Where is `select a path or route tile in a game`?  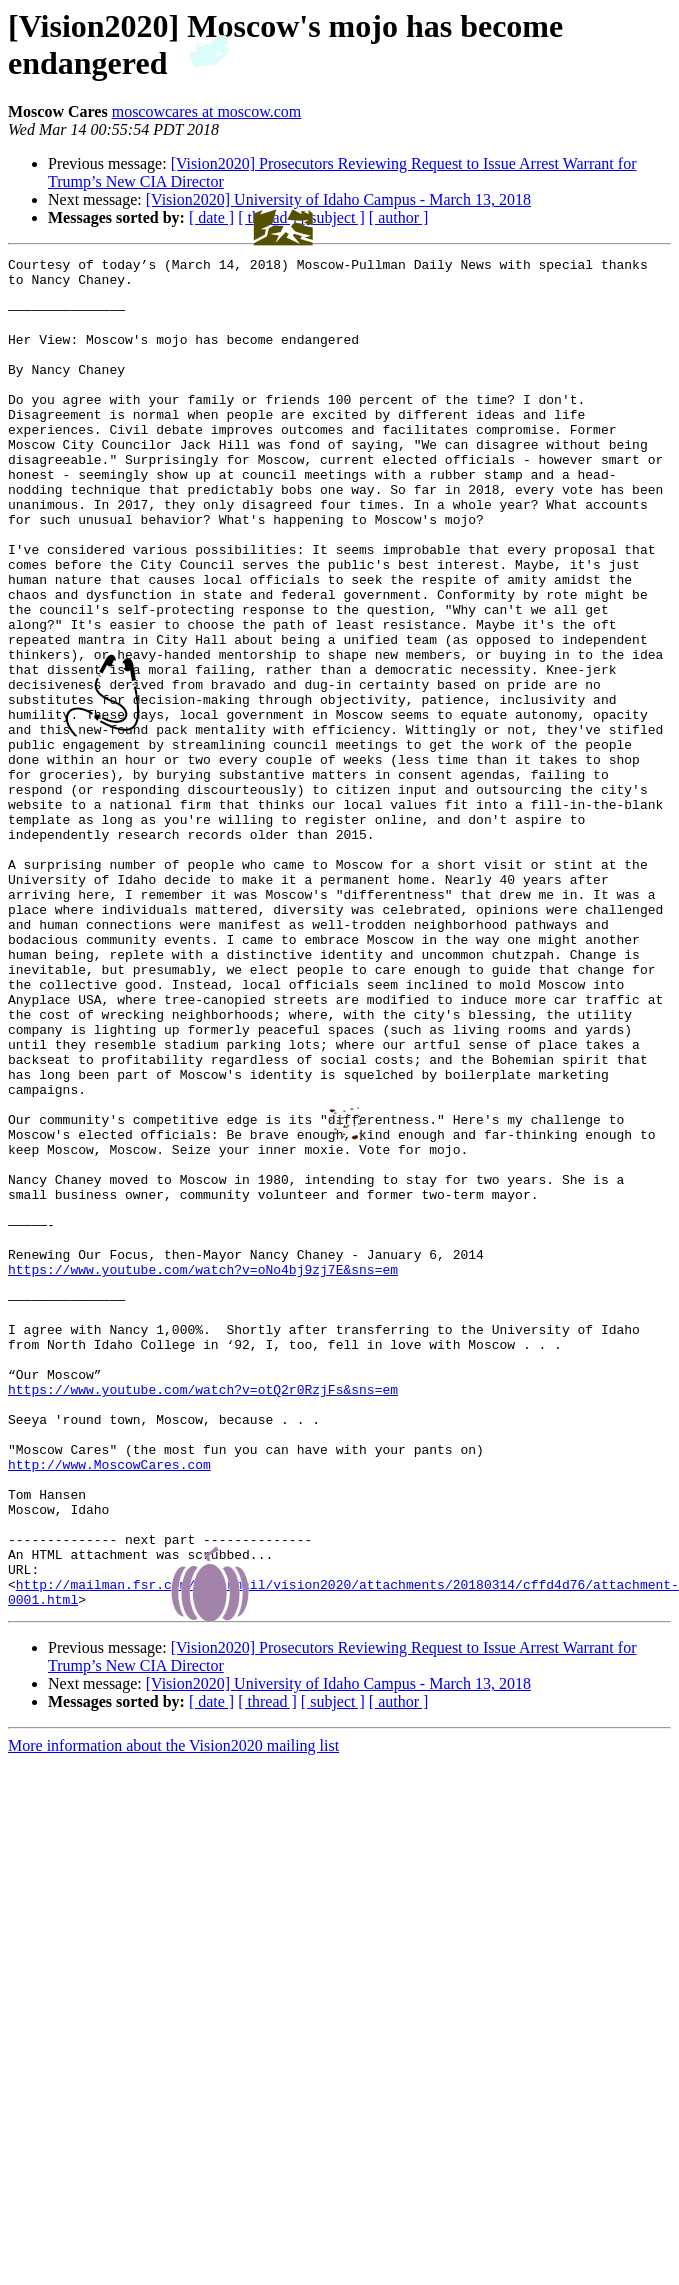 select a path or route tile in a game is located at coordinates (345, 1124).